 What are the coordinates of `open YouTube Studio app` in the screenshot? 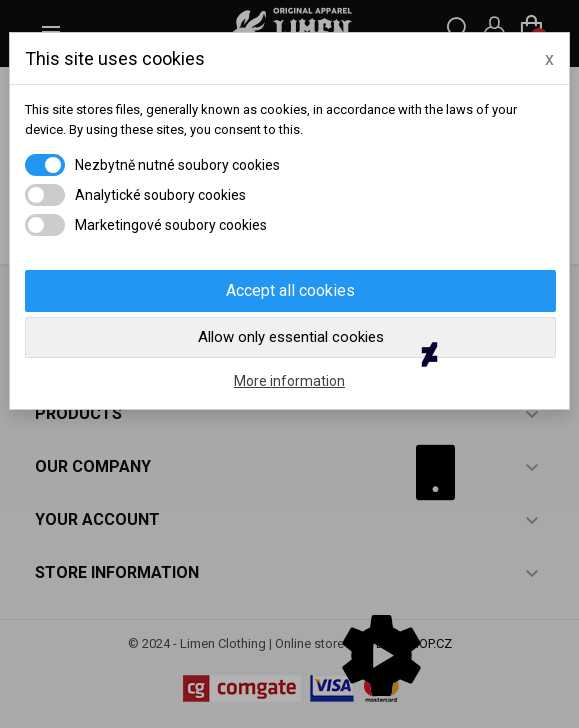 It's located at (381, 655).